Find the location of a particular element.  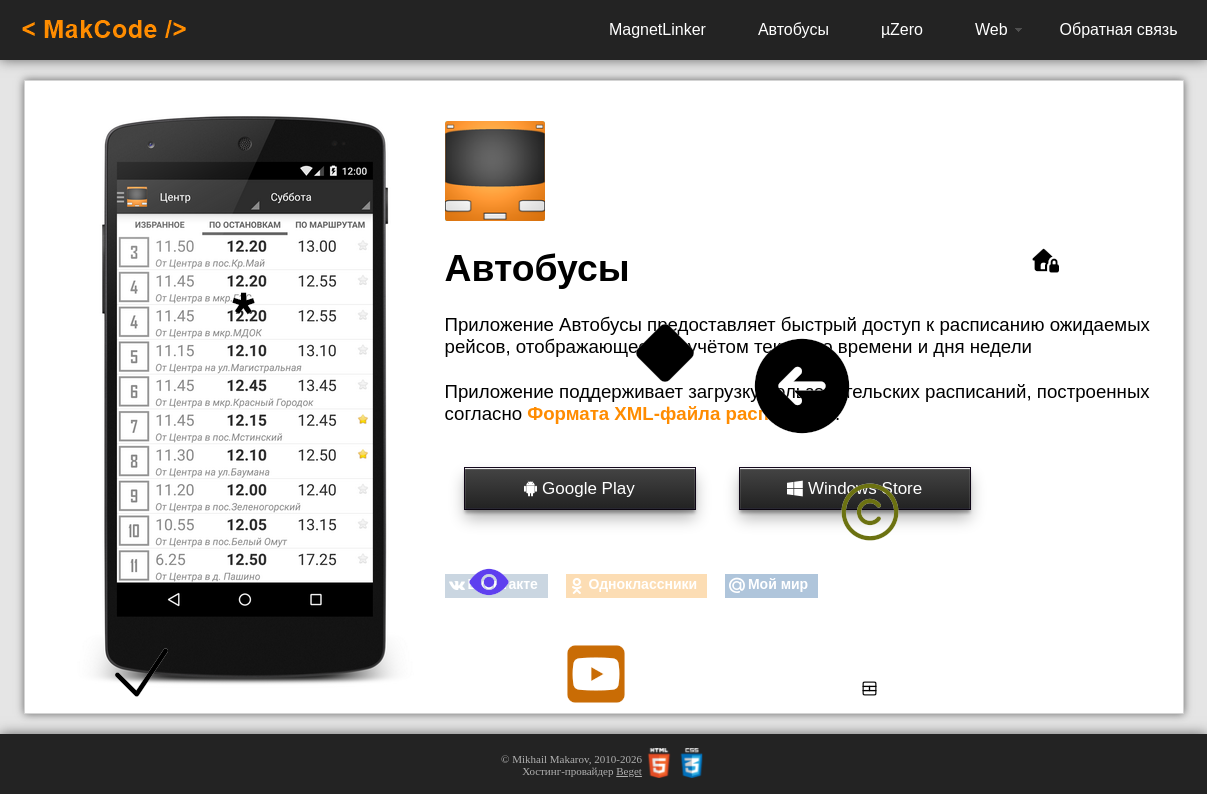

open youtube is located at coordinates (596, 674).